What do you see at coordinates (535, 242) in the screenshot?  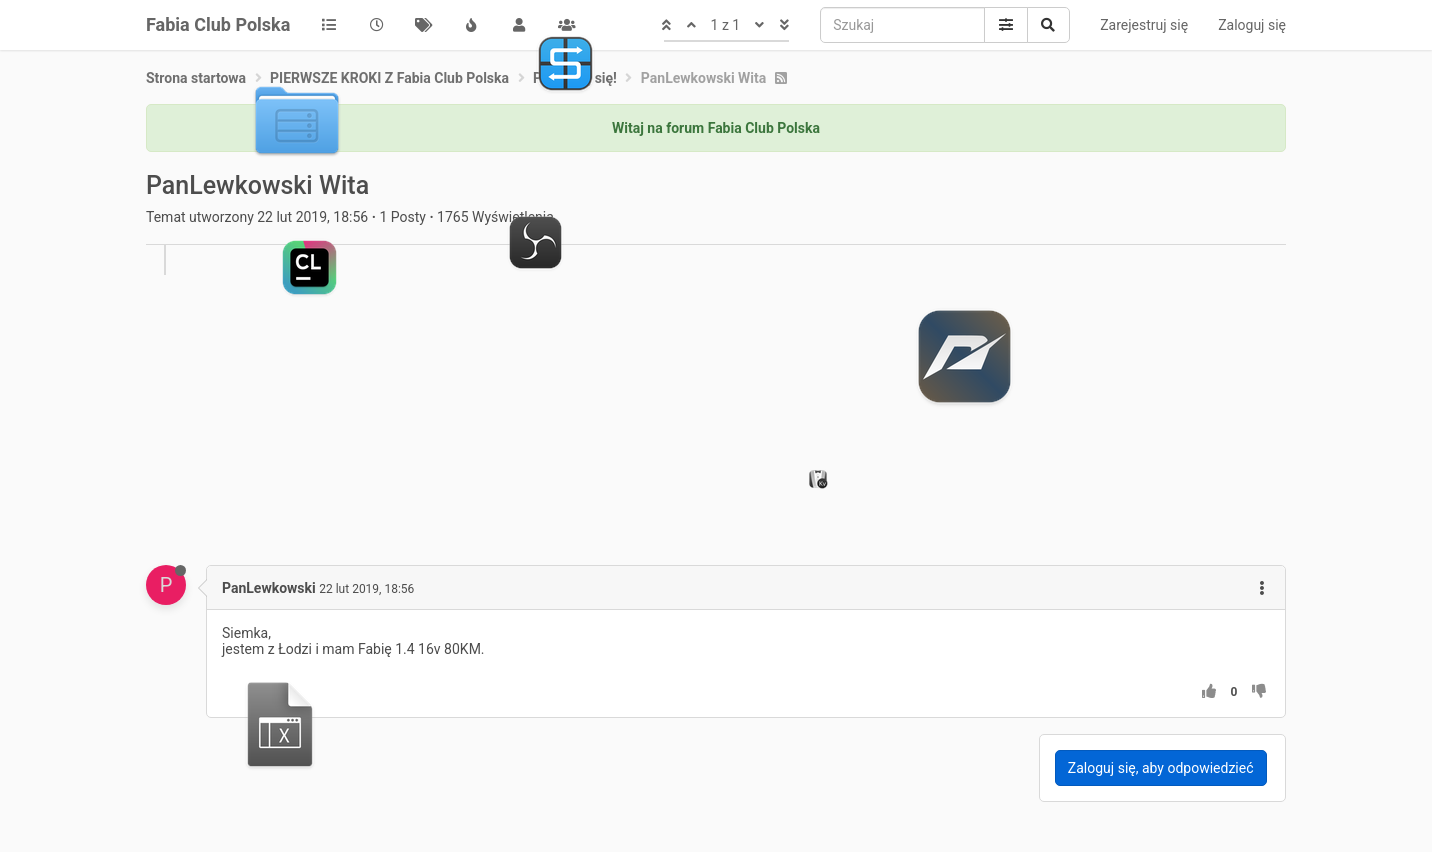 I see `open OBS Studio for screen recording and streaming` at bounding box center [535, 242].